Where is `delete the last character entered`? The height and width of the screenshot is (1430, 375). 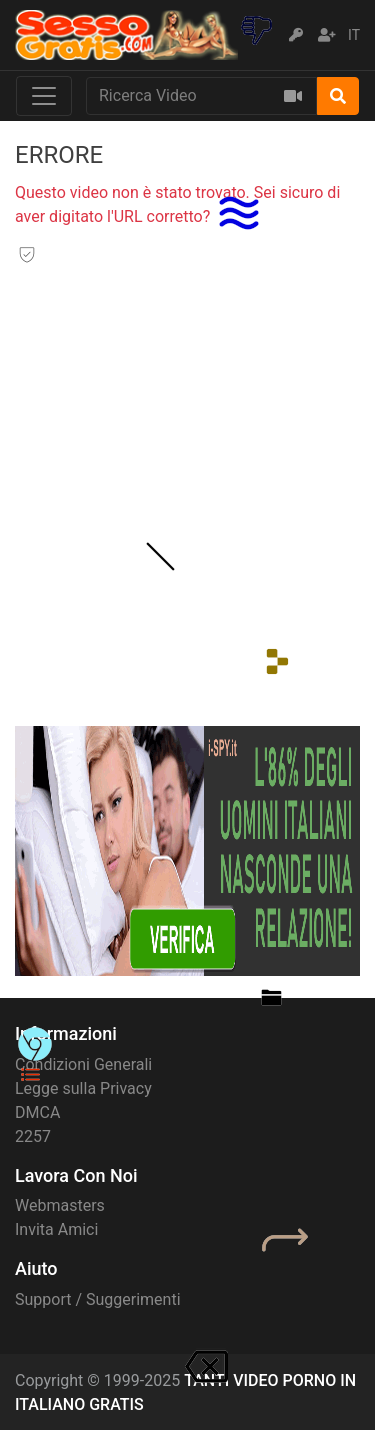
delete the last character entered is located at coordinates (206, 1366).